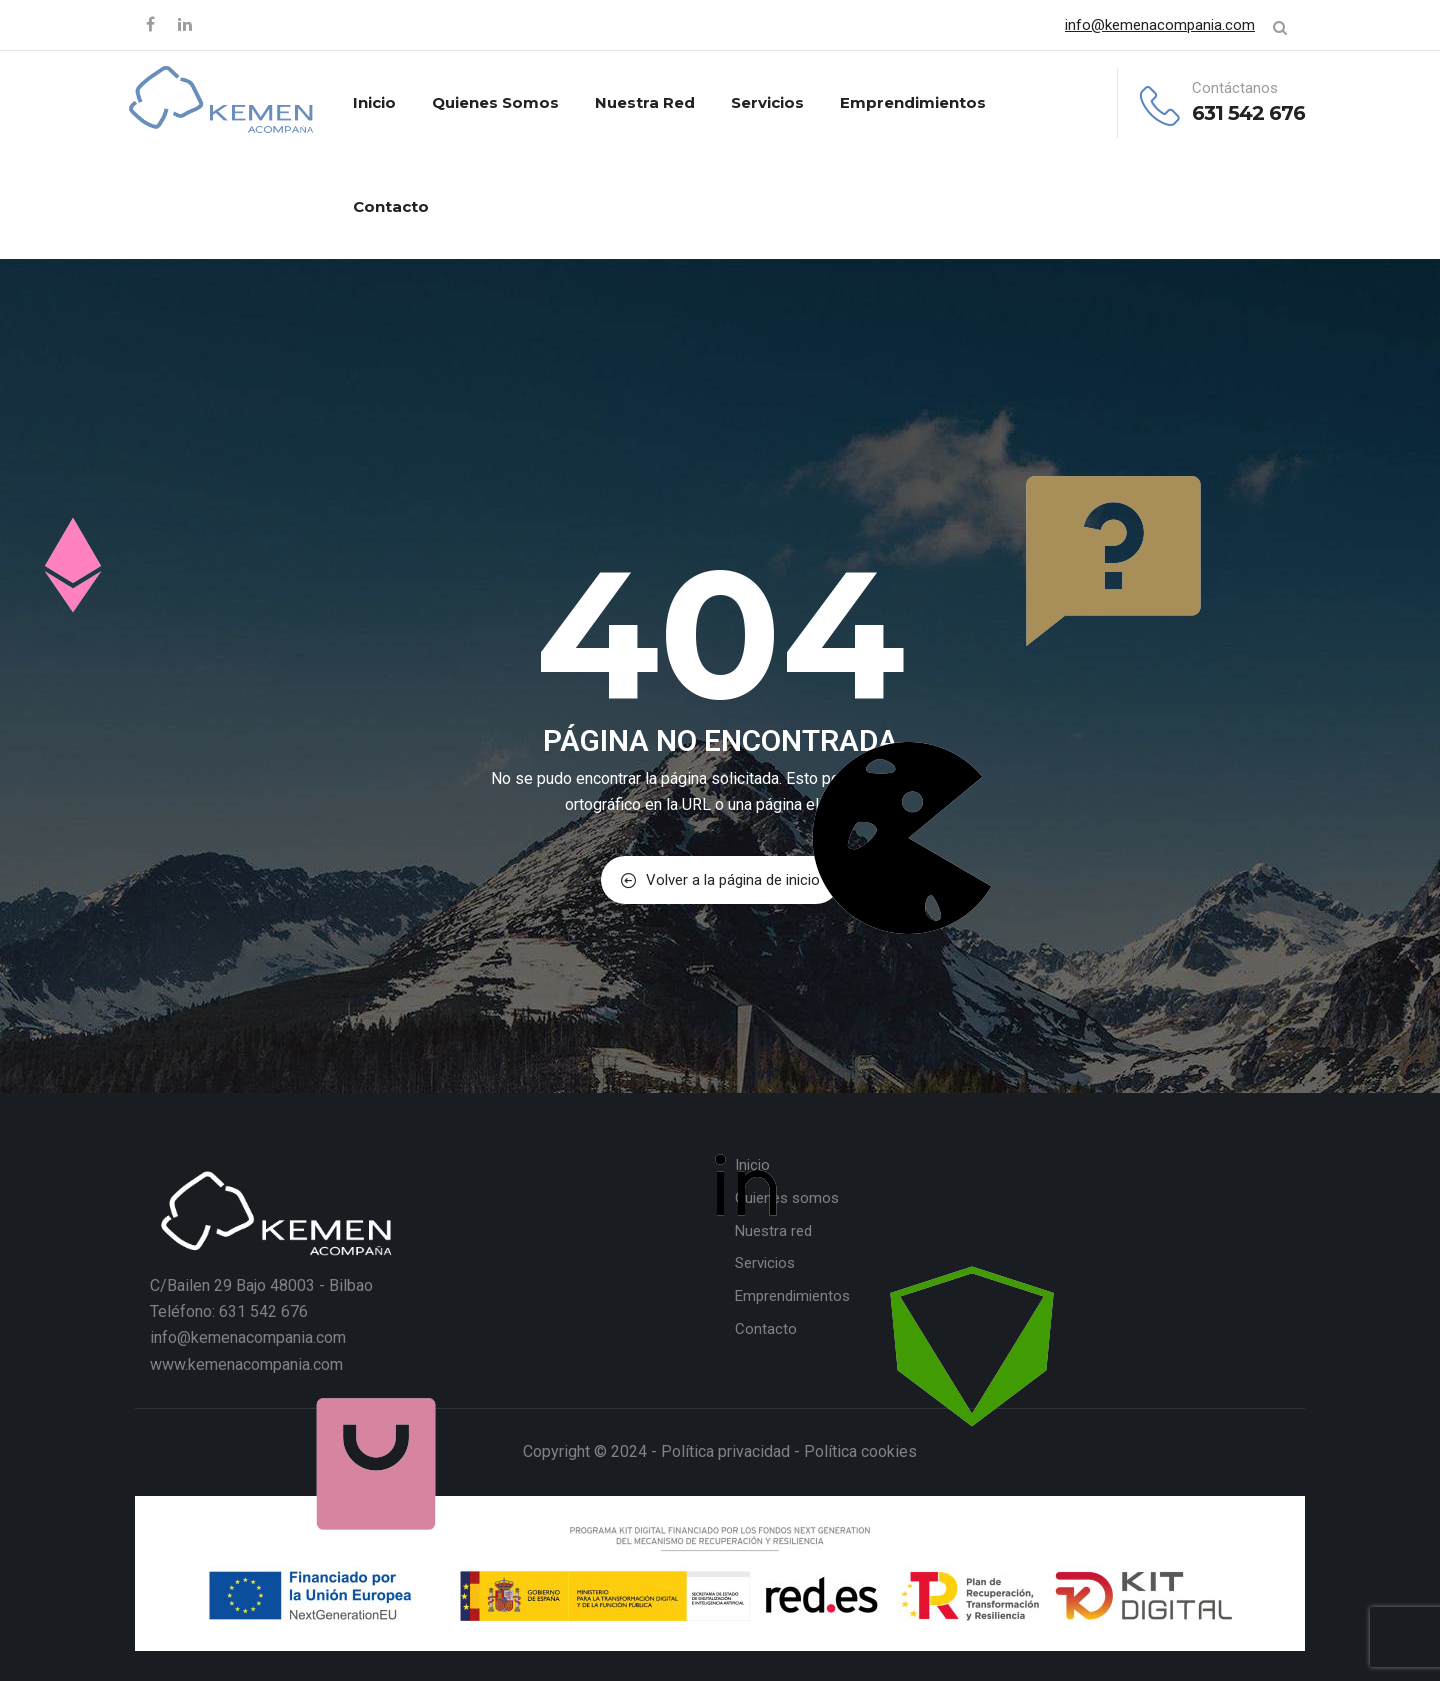  What do you see at coordinates (745, 1184) in the screenshot?
I see `connect with LinkedIn` at bounding box center [745, 1184].